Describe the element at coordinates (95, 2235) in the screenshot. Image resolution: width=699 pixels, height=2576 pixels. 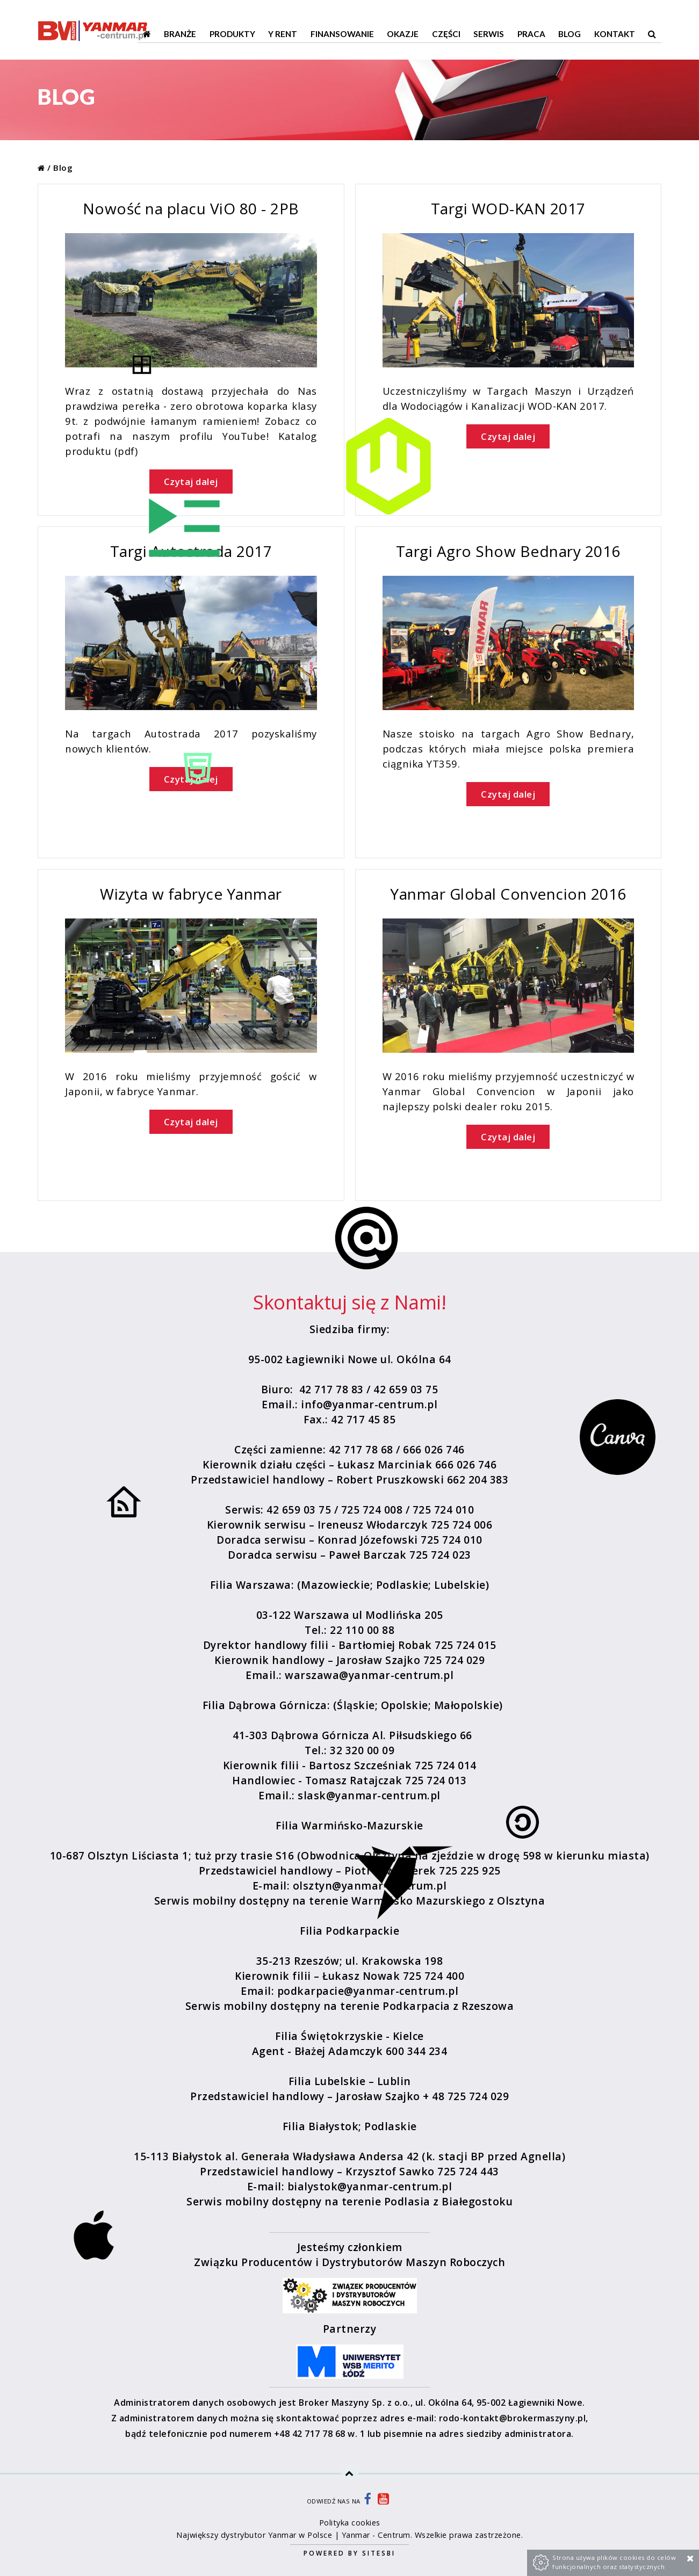
I see `Apple company logo` at that location.